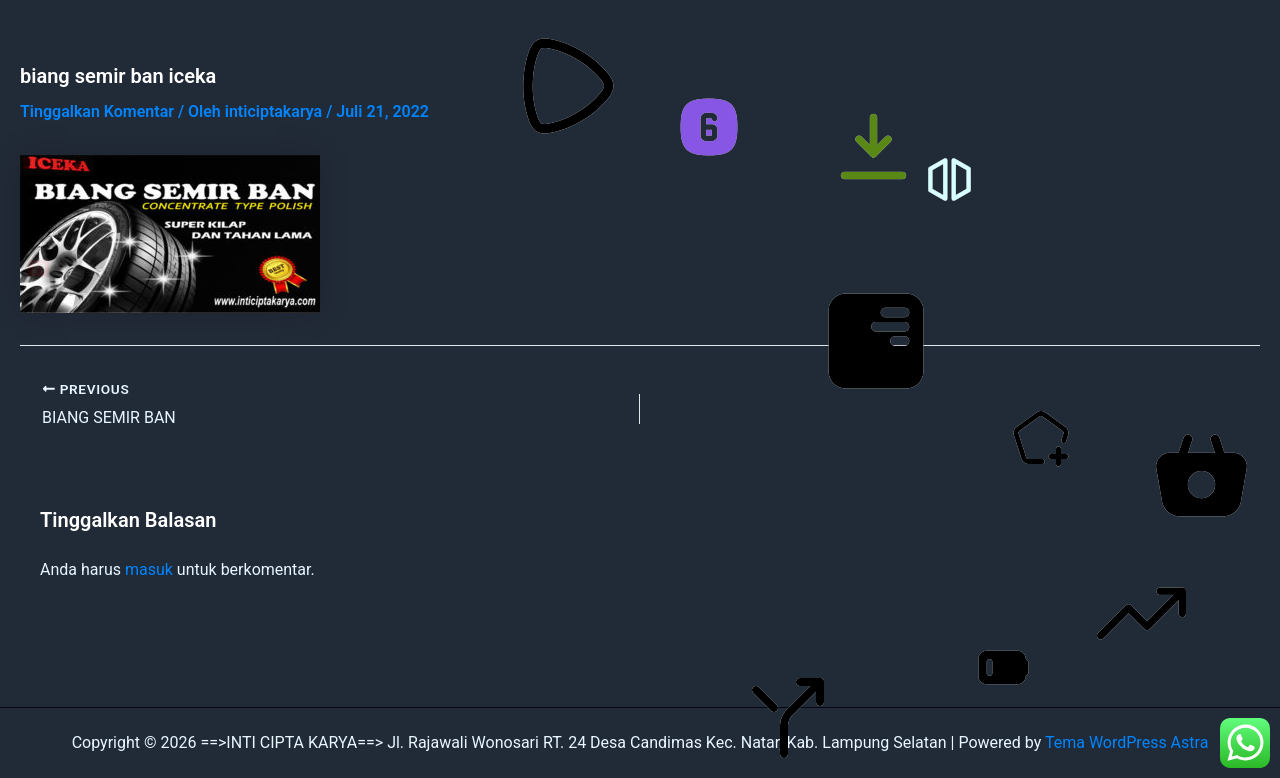 This screenshot has height=778, width=1280. What do you see at coordinates (949, 179) in the screenshot?
I see `MetaBrainz logo` at bounding box center [949, 179].